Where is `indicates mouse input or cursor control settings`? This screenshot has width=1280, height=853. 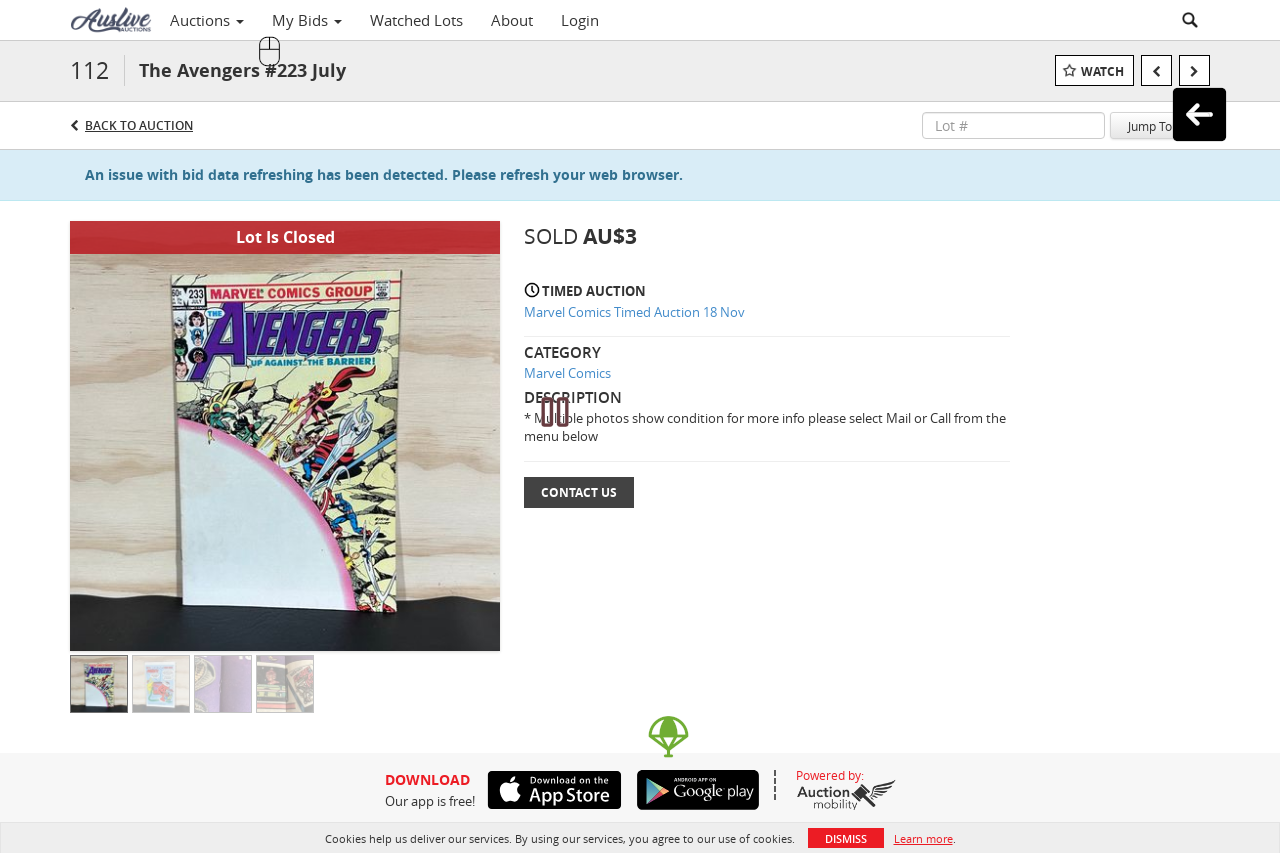
indicates mouse input or cursor control settings is located at coordinates (269, 51).